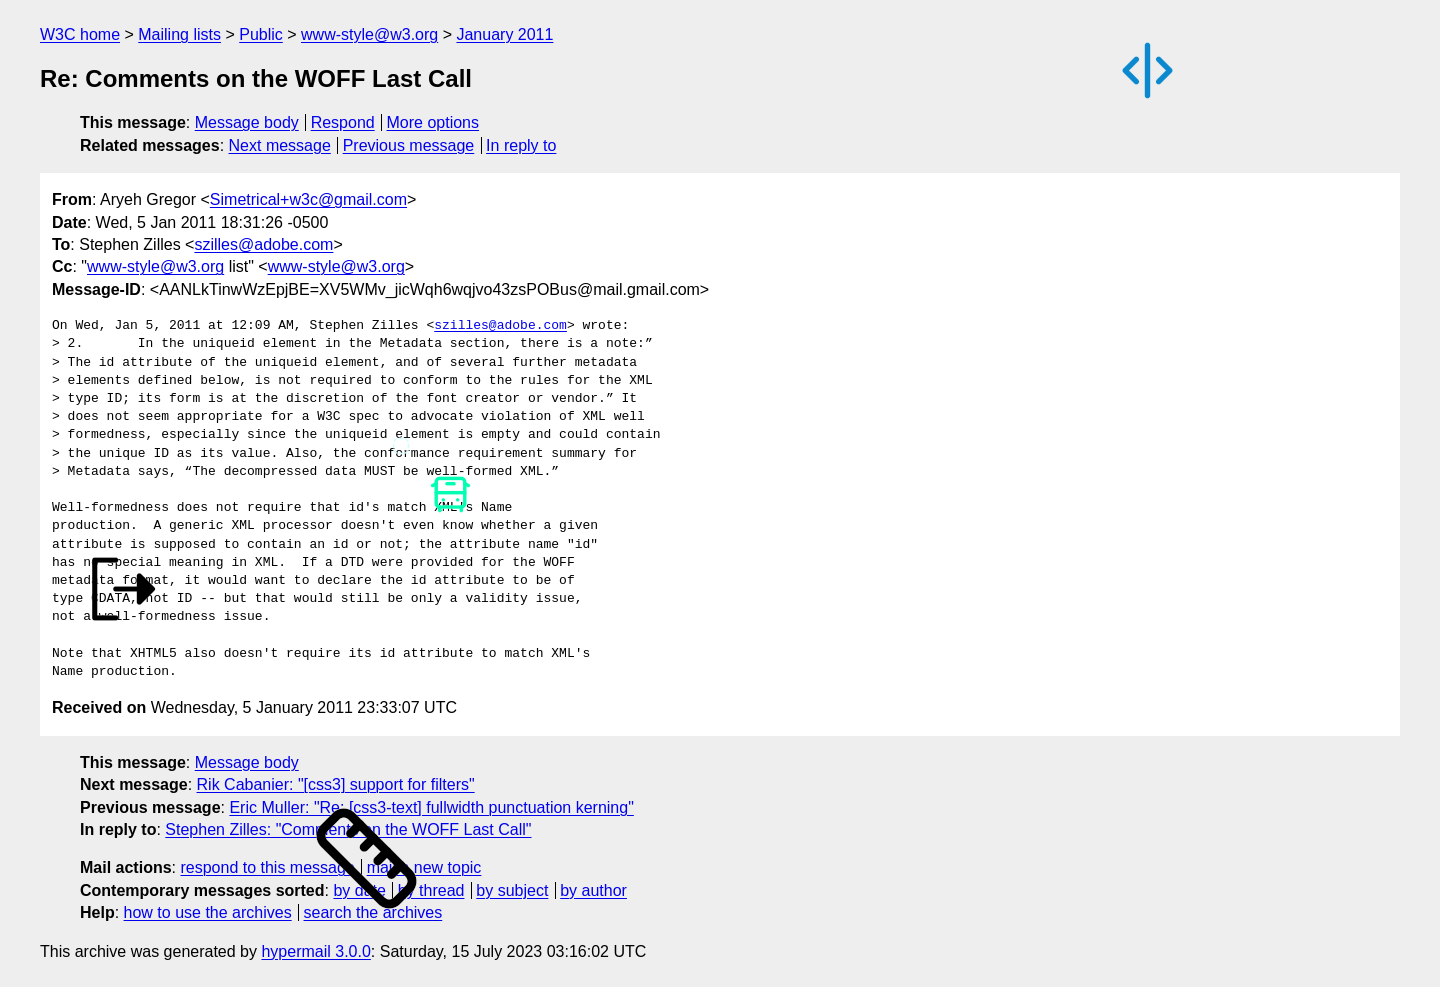  I want to click on sign out of your account, so click(121, 589).